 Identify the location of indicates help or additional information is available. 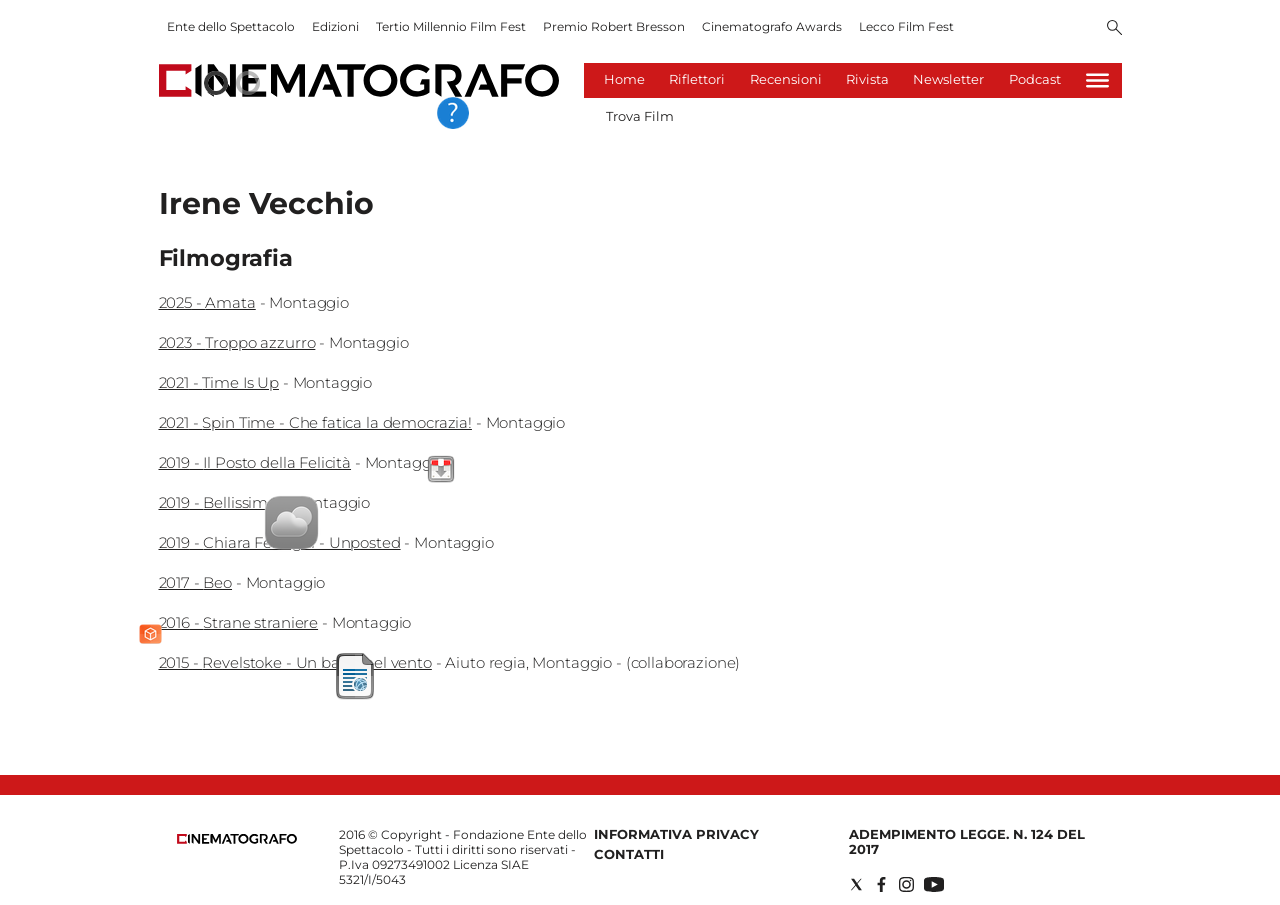
(452, 112).